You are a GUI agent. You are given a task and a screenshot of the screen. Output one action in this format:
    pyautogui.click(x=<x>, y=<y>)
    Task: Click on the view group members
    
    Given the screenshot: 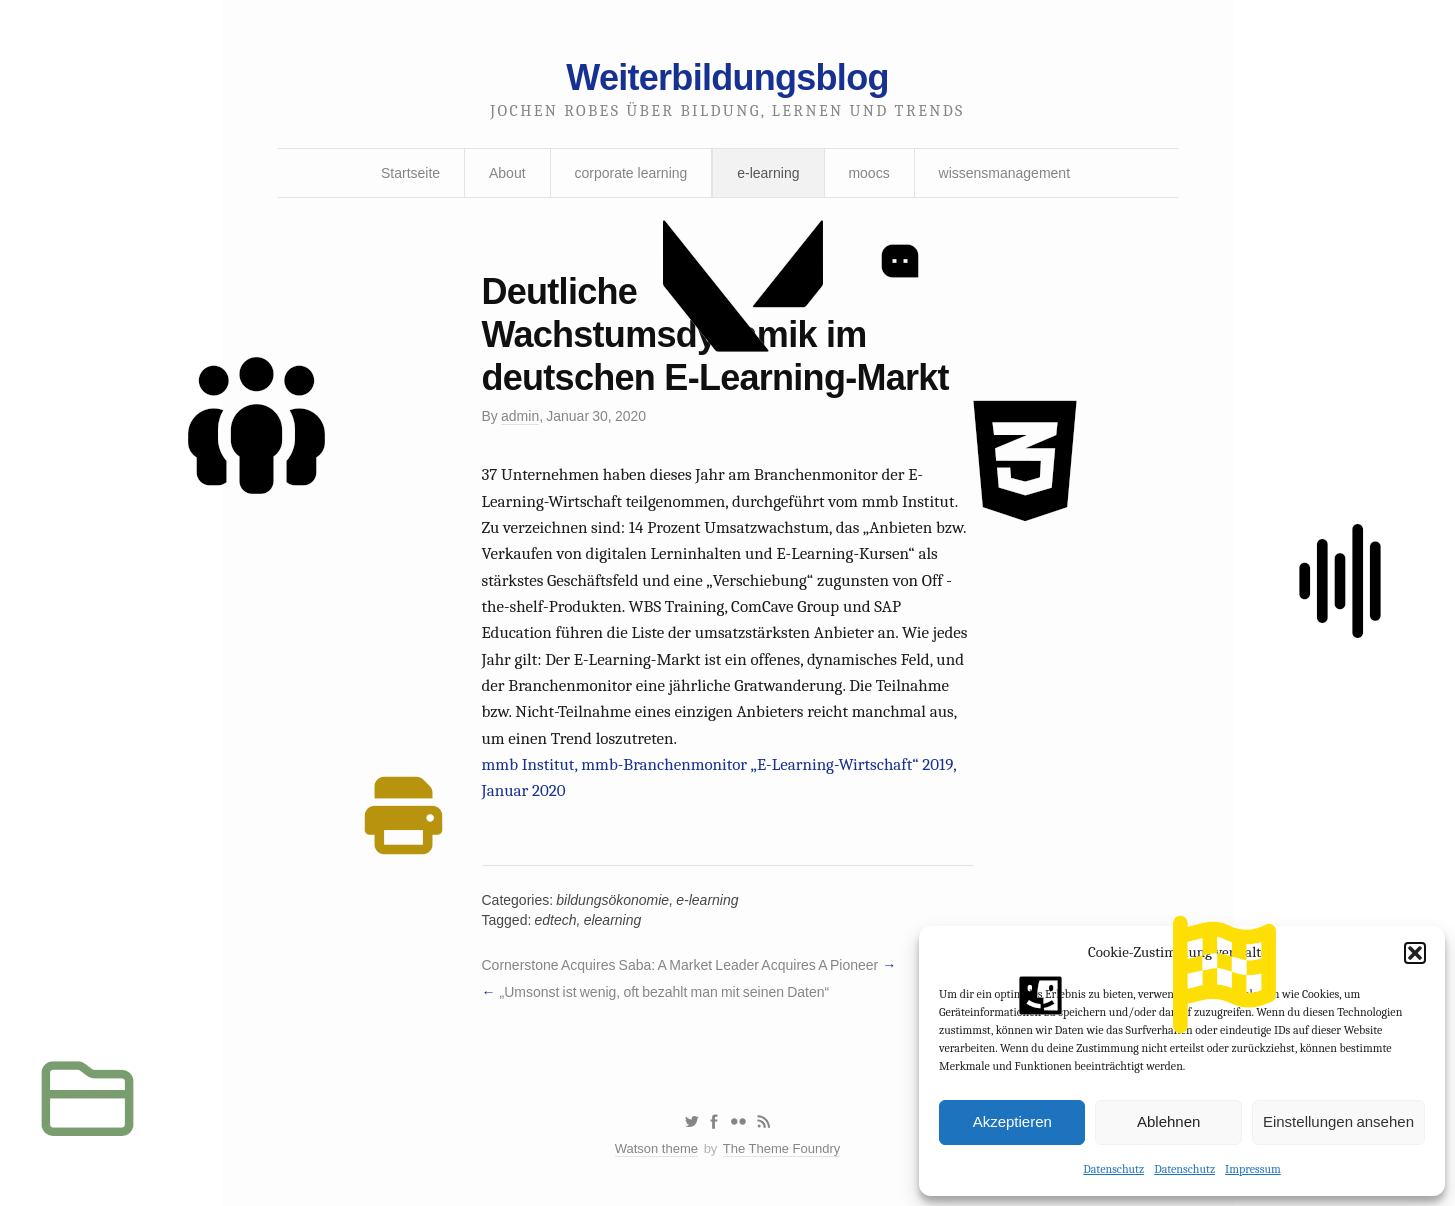 What is the action you would take?
    pyautogui.click(x=256, y=425)
    